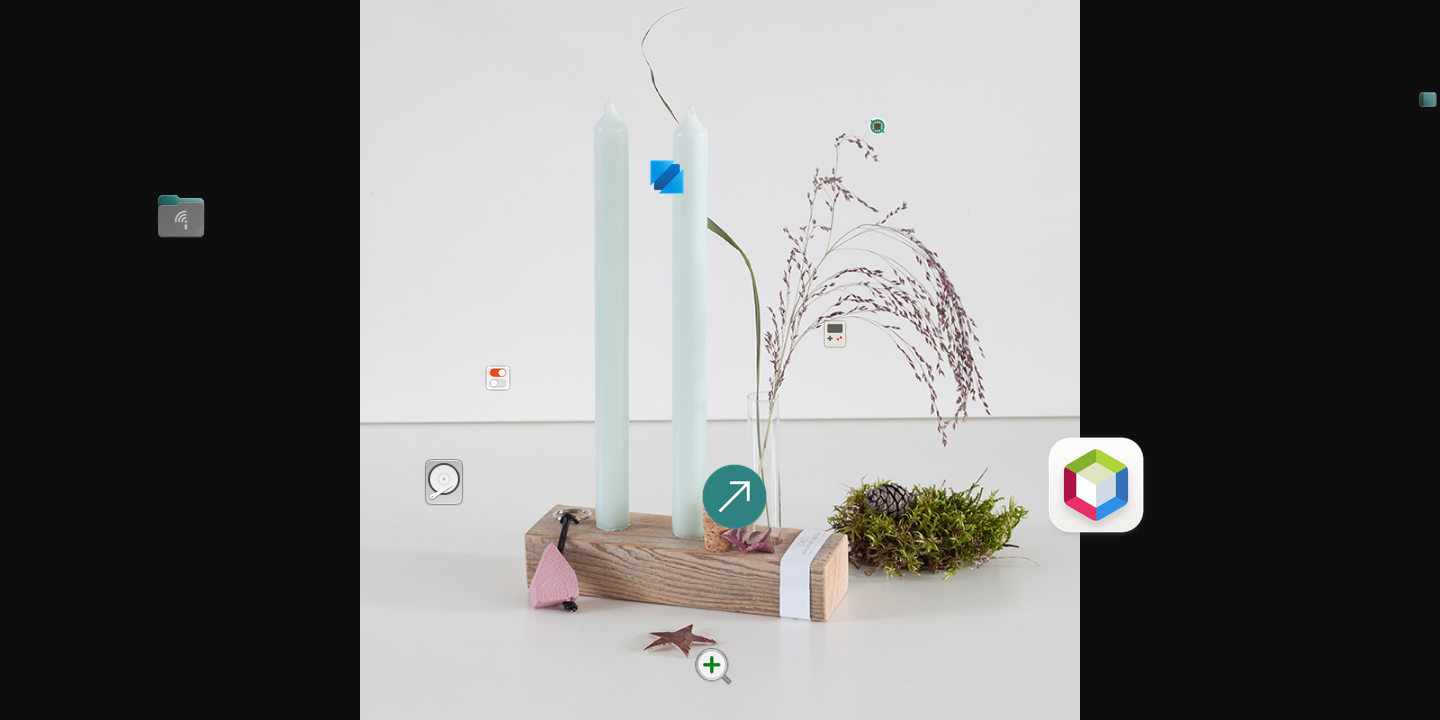  What do you see at coordinates (181, 216) in the screenshot?
I see `open insync cloud sync folder` at bounding box center [181, 216].